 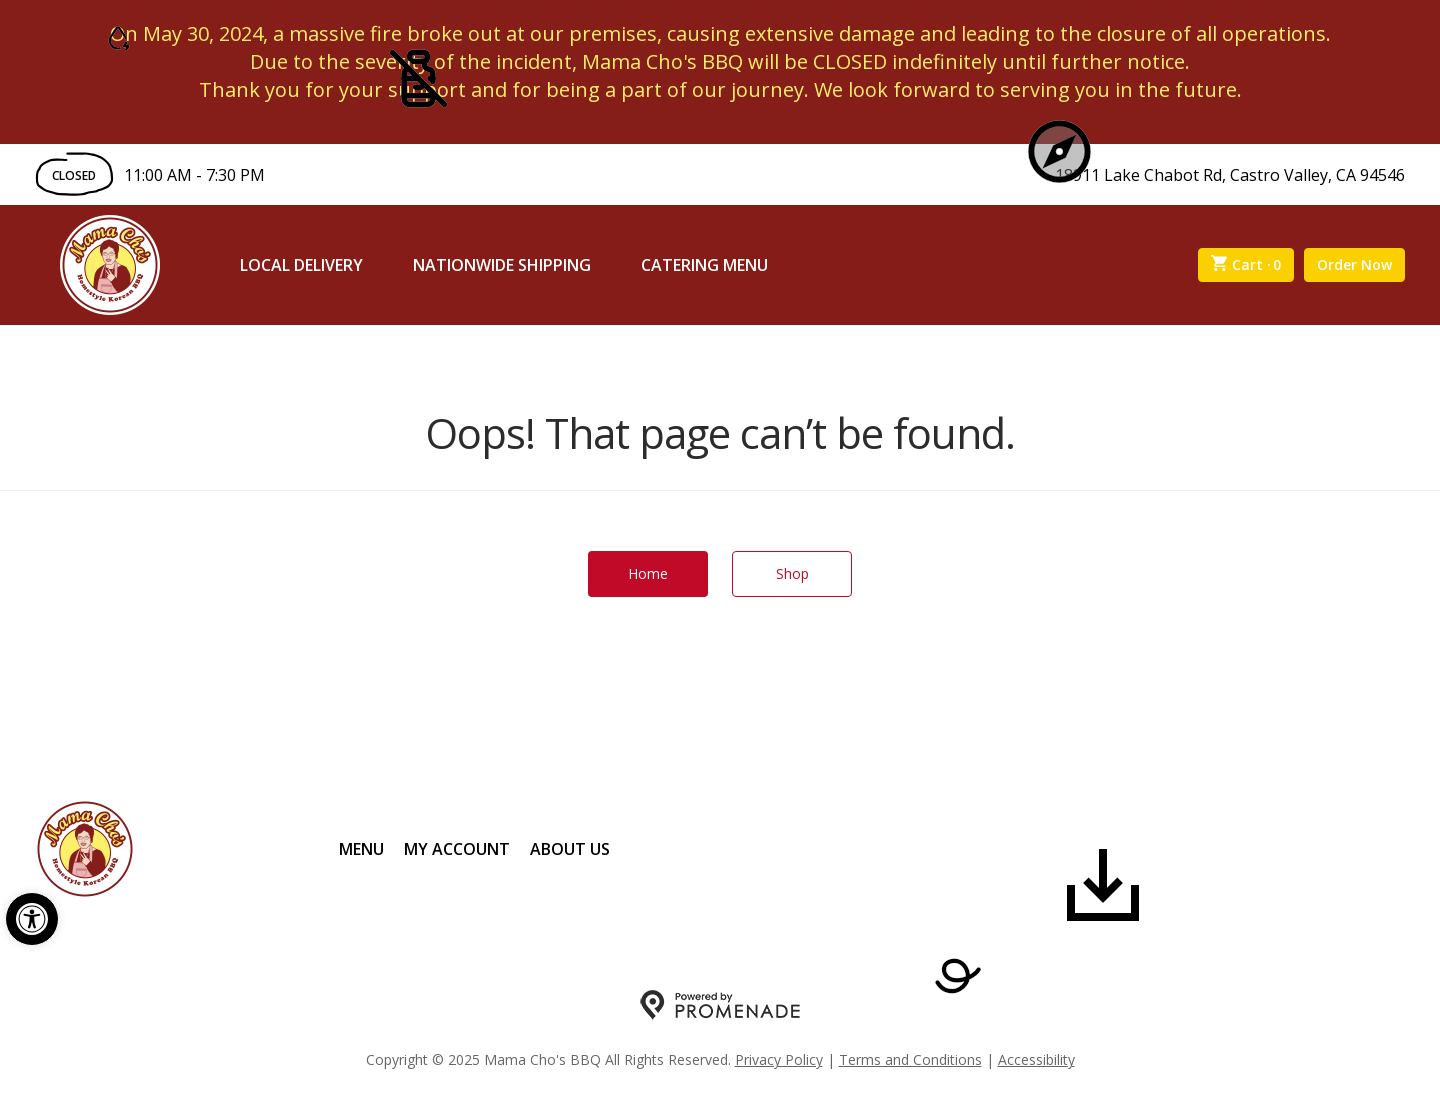 I want to click on hydroelectric power or water energy indicator, so click(x=118, y=38).